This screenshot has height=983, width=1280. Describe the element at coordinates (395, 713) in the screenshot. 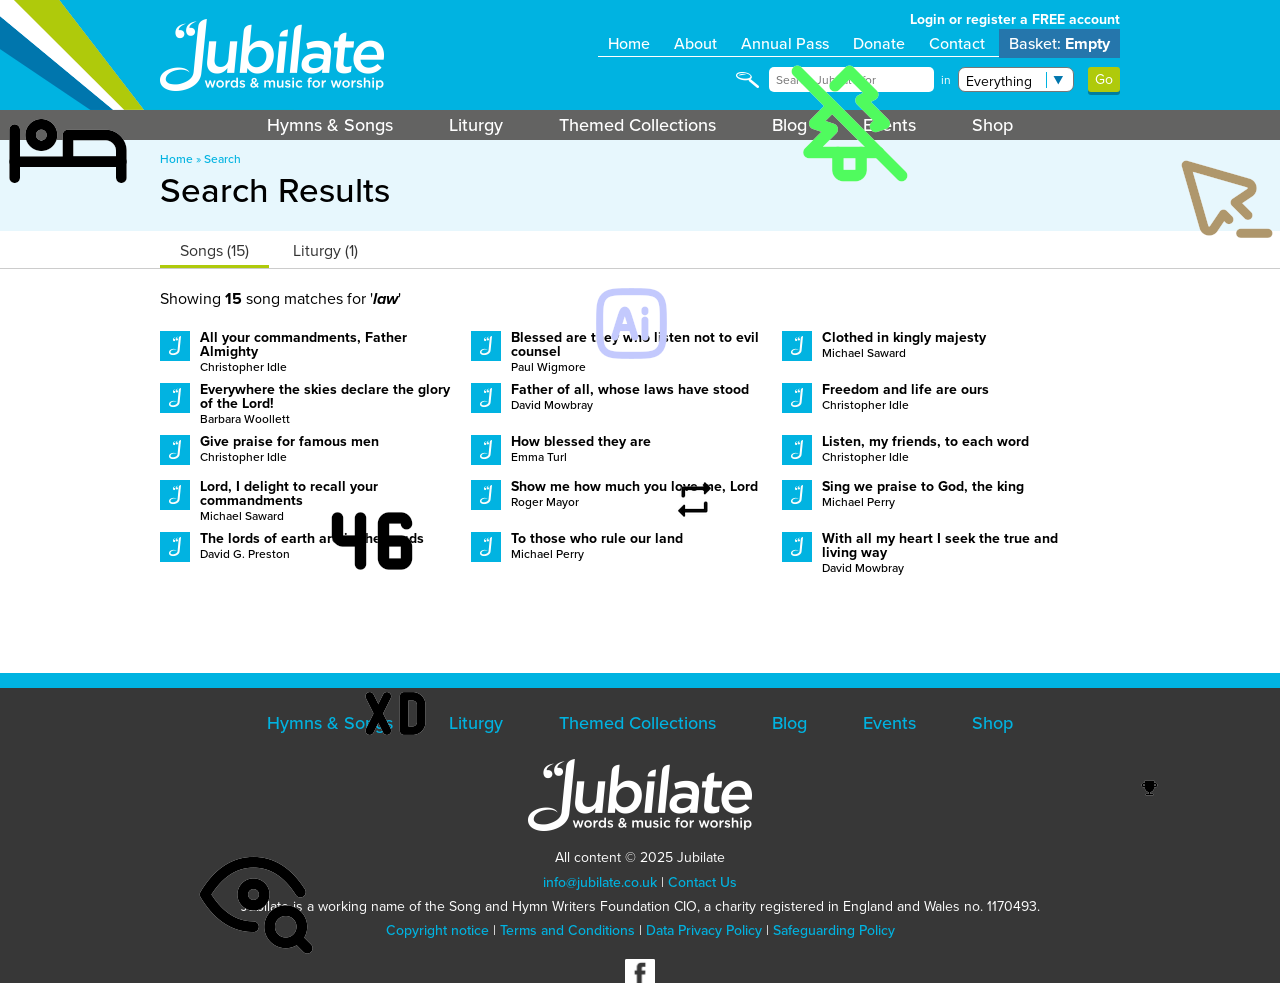

I see `open Adobe XD design file` at that location.